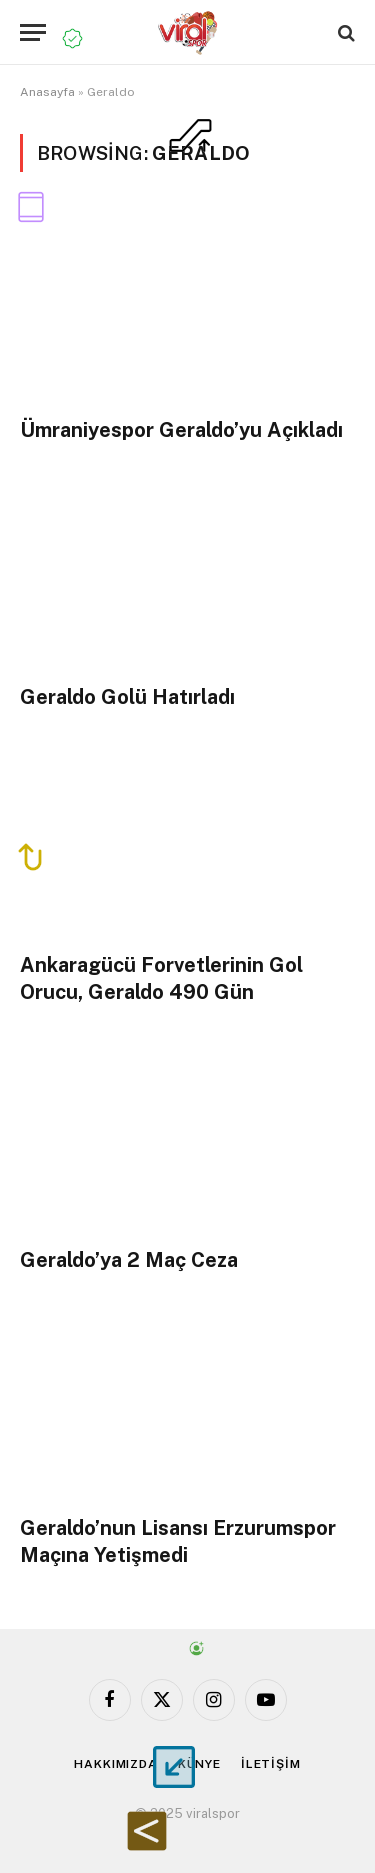 The image size is (375, 1873). What do you see at coordinates (196, 1648) in the screenshot?
I see `add a new user or contact` at bounding box center [196, 1648].